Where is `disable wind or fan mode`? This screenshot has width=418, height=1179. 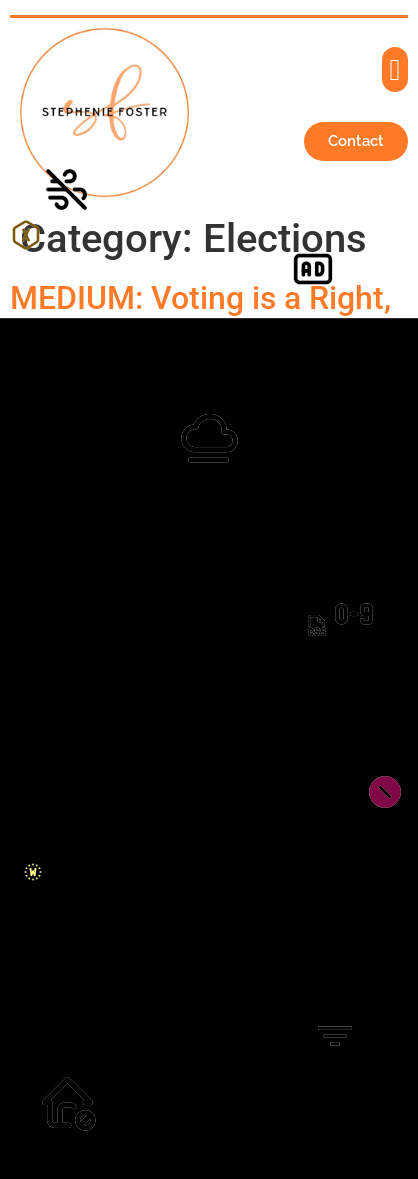
disable wind or fan mode is located at coordinates (66, 189).